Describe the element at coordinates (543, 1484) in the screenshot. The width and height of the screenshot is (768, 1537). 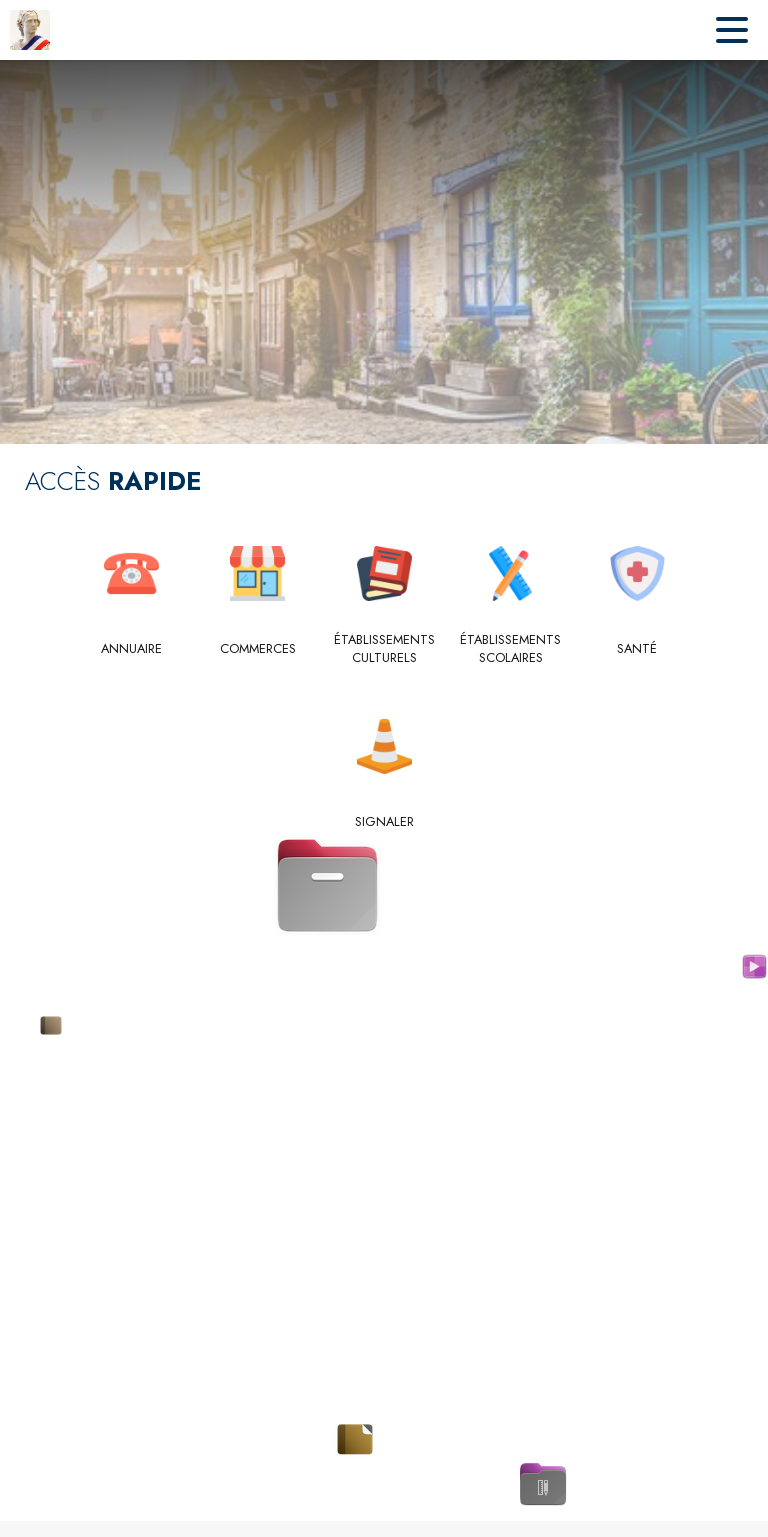
I see `access your templates folder` at that location.